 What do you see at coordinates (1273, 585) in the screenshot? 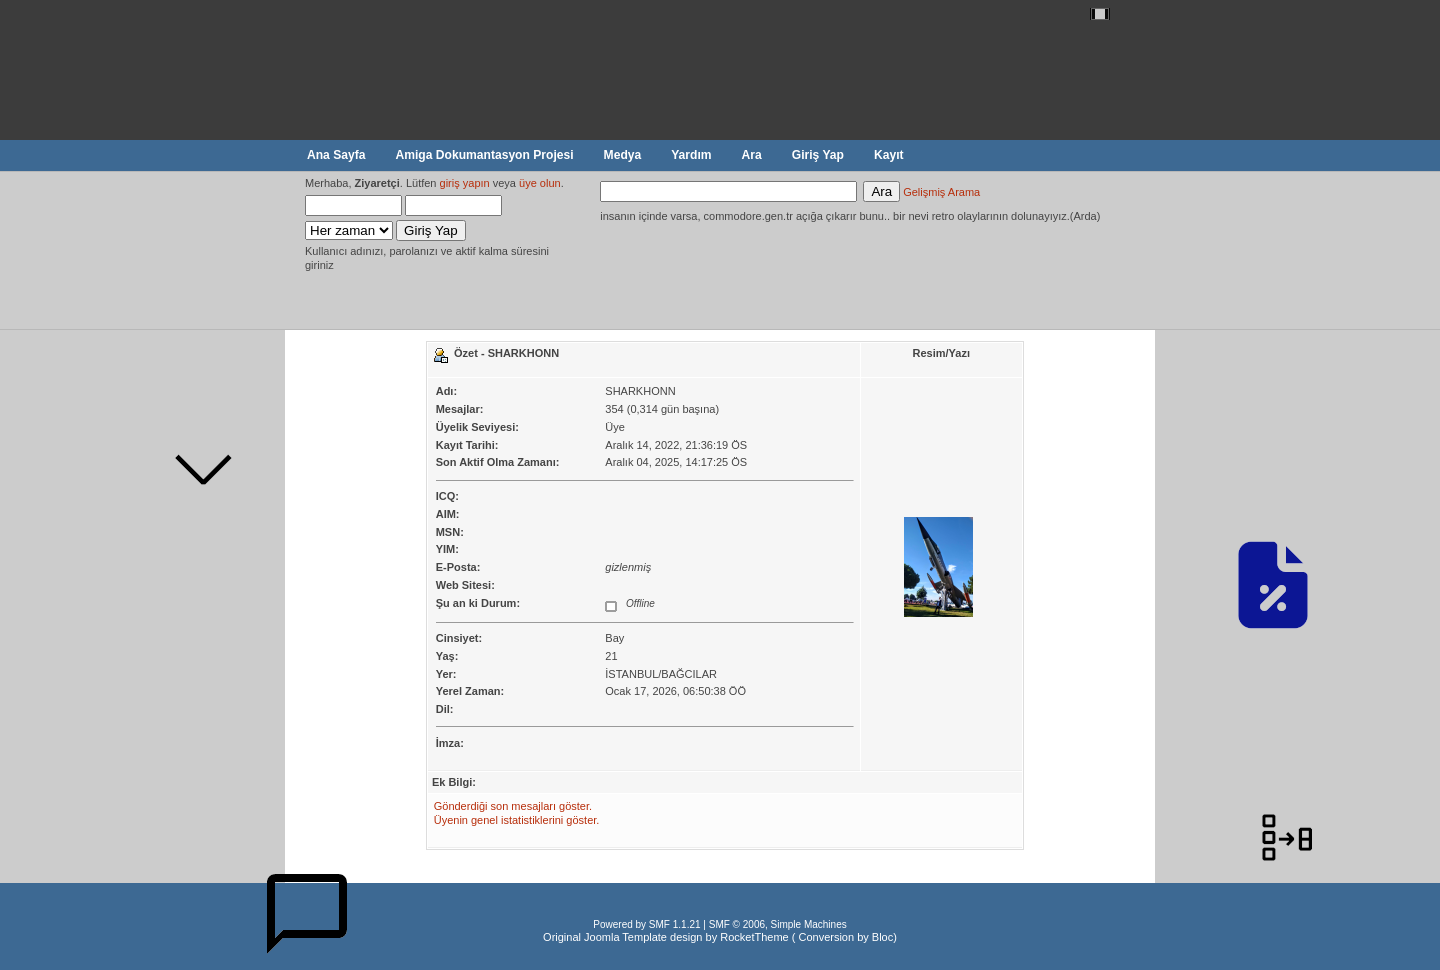
I see `view document with percentage or discount details` at bounding box center [1273, 585].